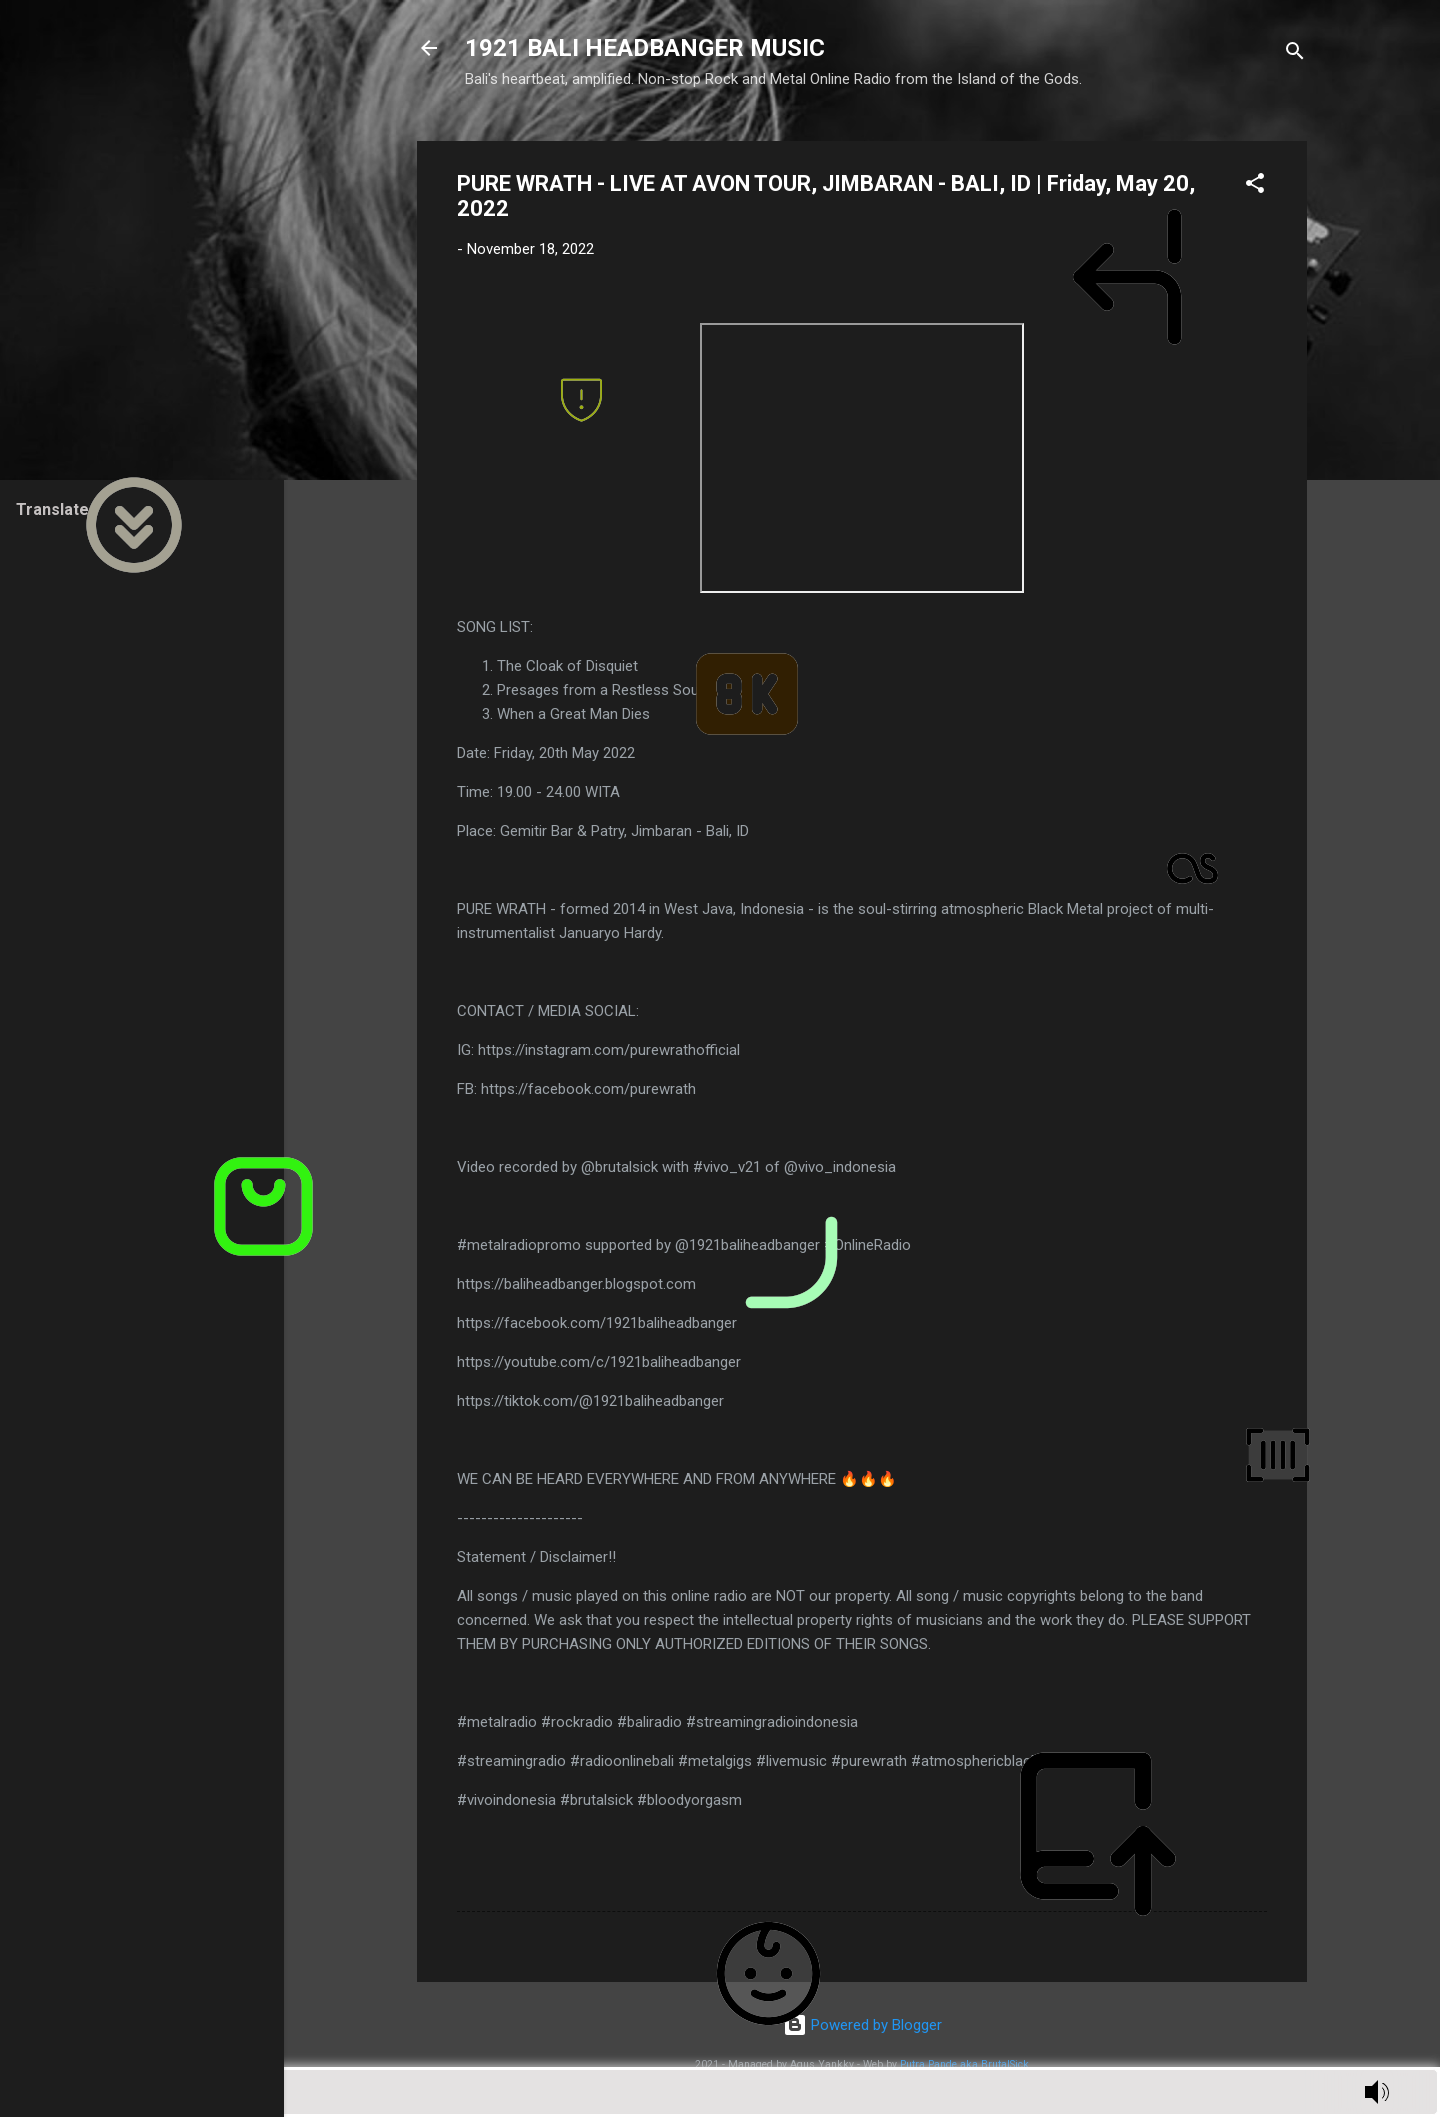 This screenshot has height=2117, width=1440. I want to click on connect to Last.fm account, so click(1192, 868).